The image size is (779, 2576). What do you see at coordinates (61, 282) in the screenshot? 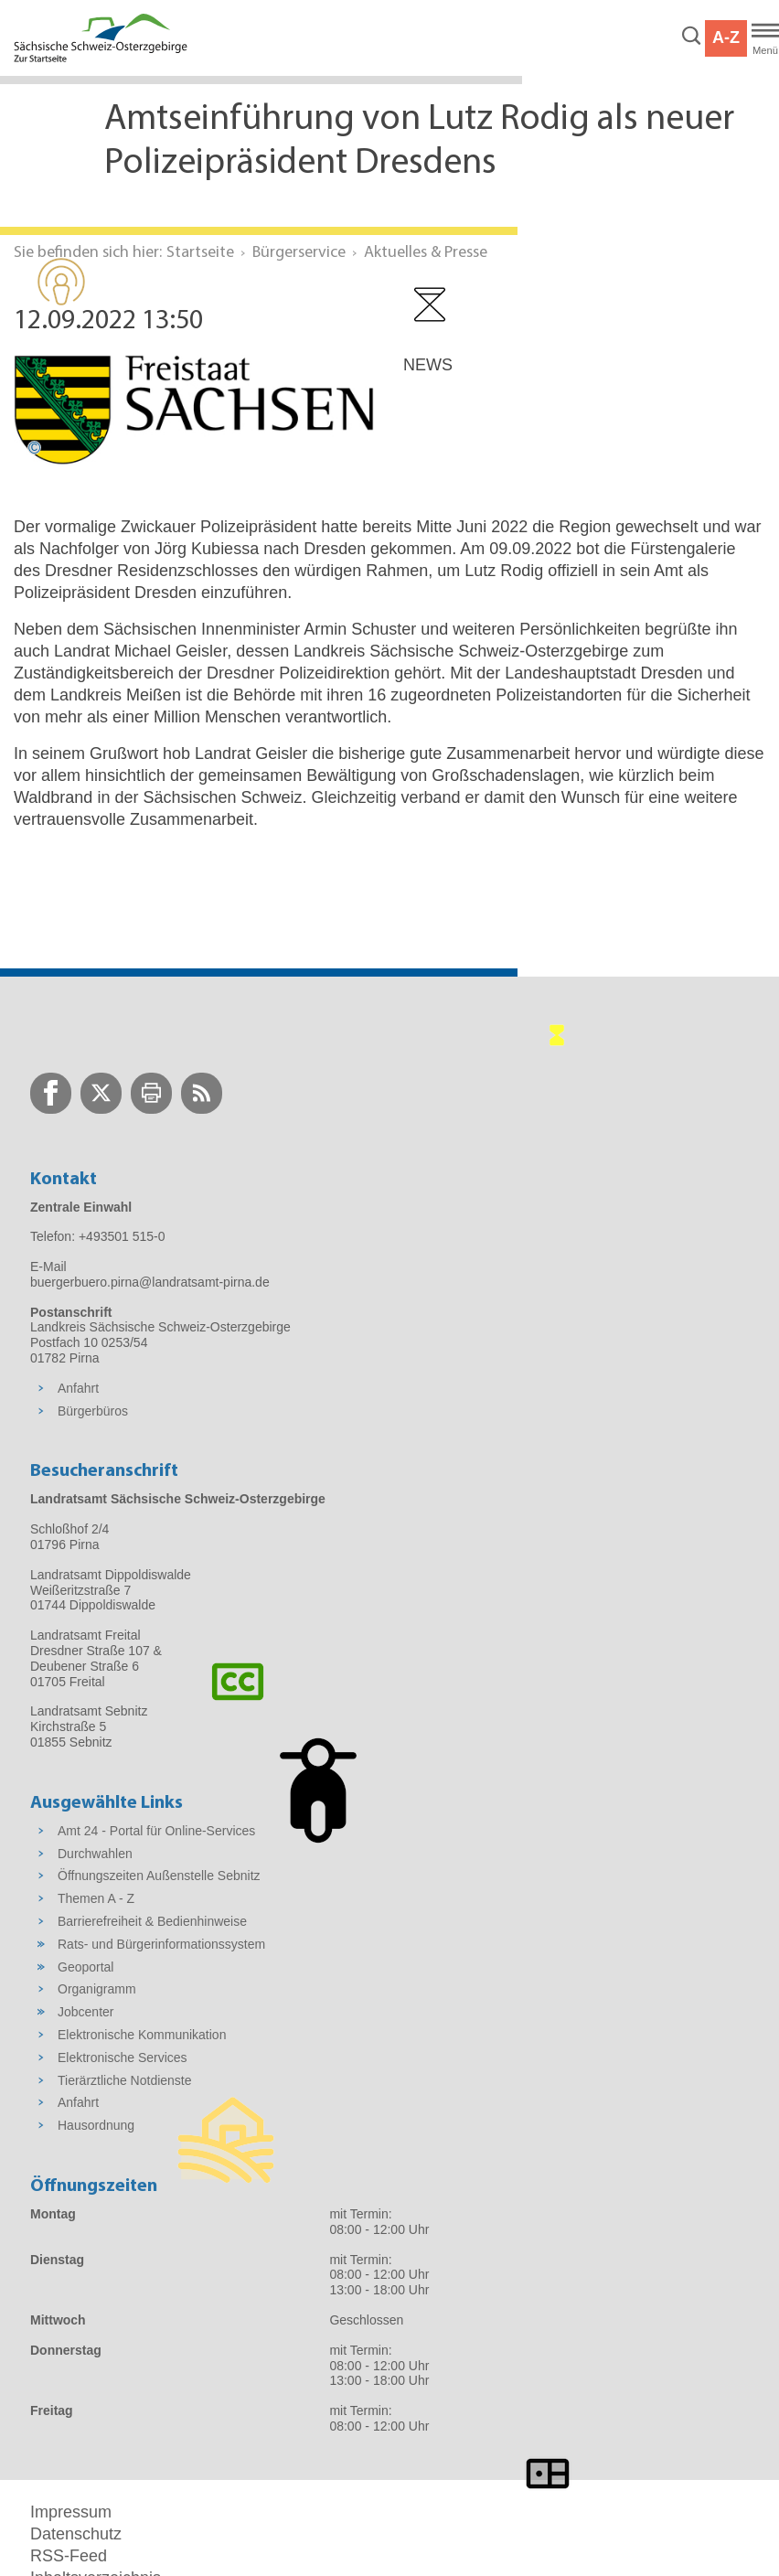
I see `open apple podcasts app` at bounding box center [61, 282].